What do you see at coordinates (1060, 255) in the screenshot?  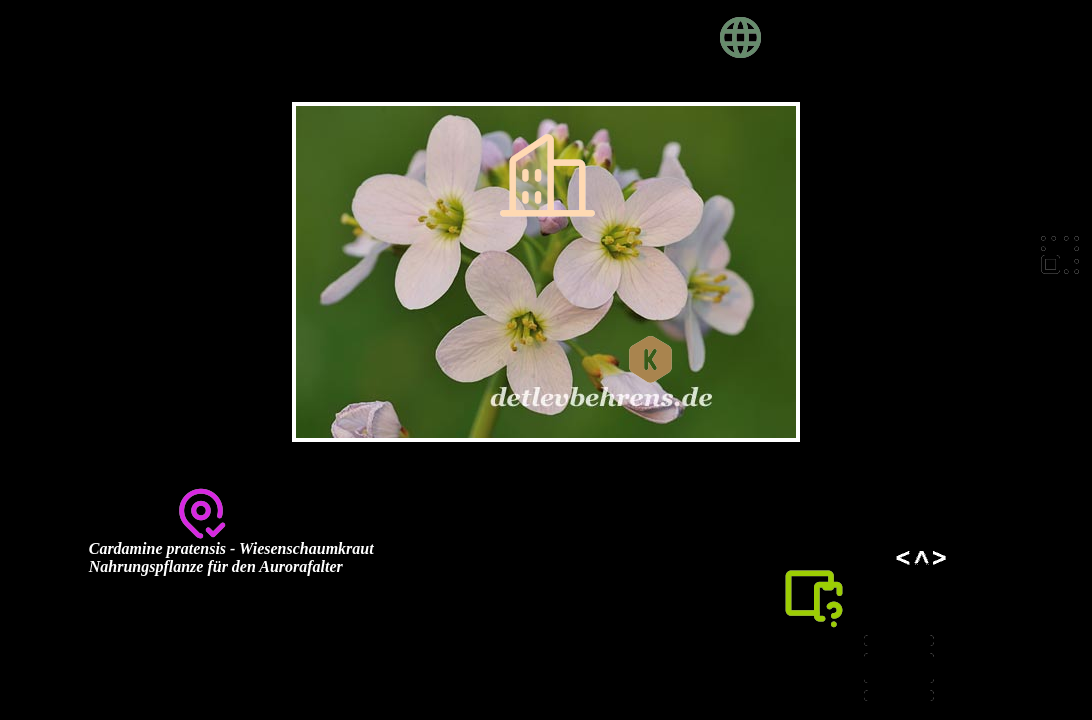 I see `align content to bottom-left corner` at bounding box center [1060, 255].